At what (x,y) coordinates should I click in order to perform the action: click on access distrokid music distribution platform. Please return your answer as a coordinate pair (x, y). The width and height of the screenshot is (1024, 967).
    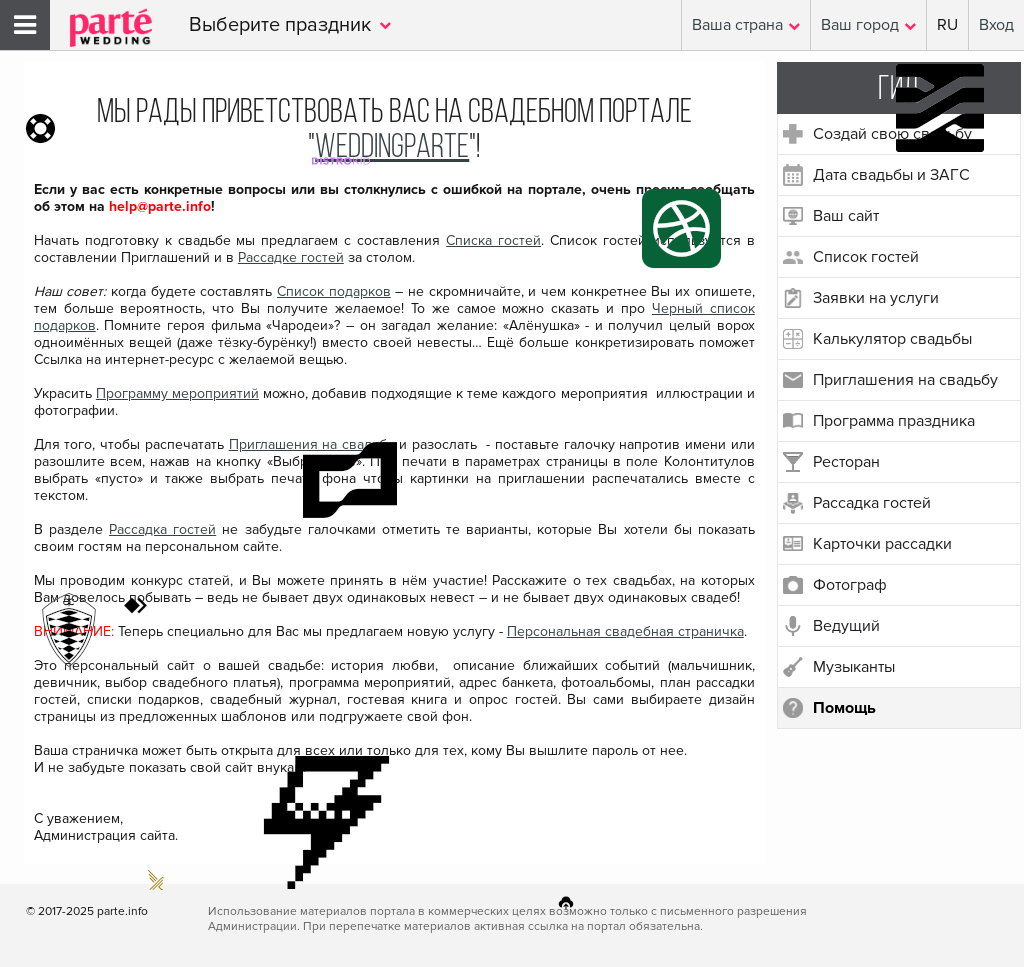
    Looking at the image, I should click on (341, 161).